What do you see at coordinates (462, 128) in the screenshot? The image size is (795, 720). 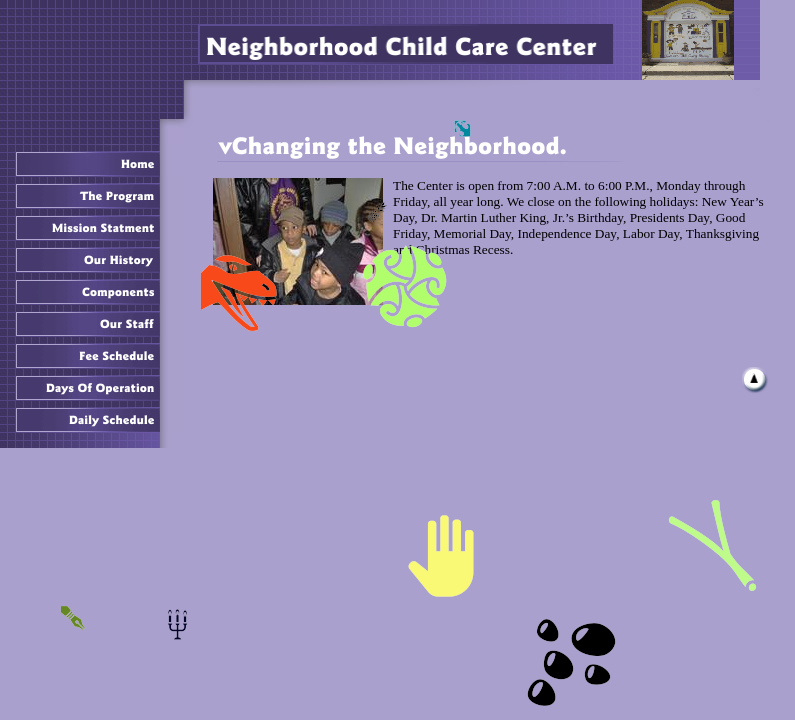 I see `activate fire breath ability` at bounding box center [462, 128].